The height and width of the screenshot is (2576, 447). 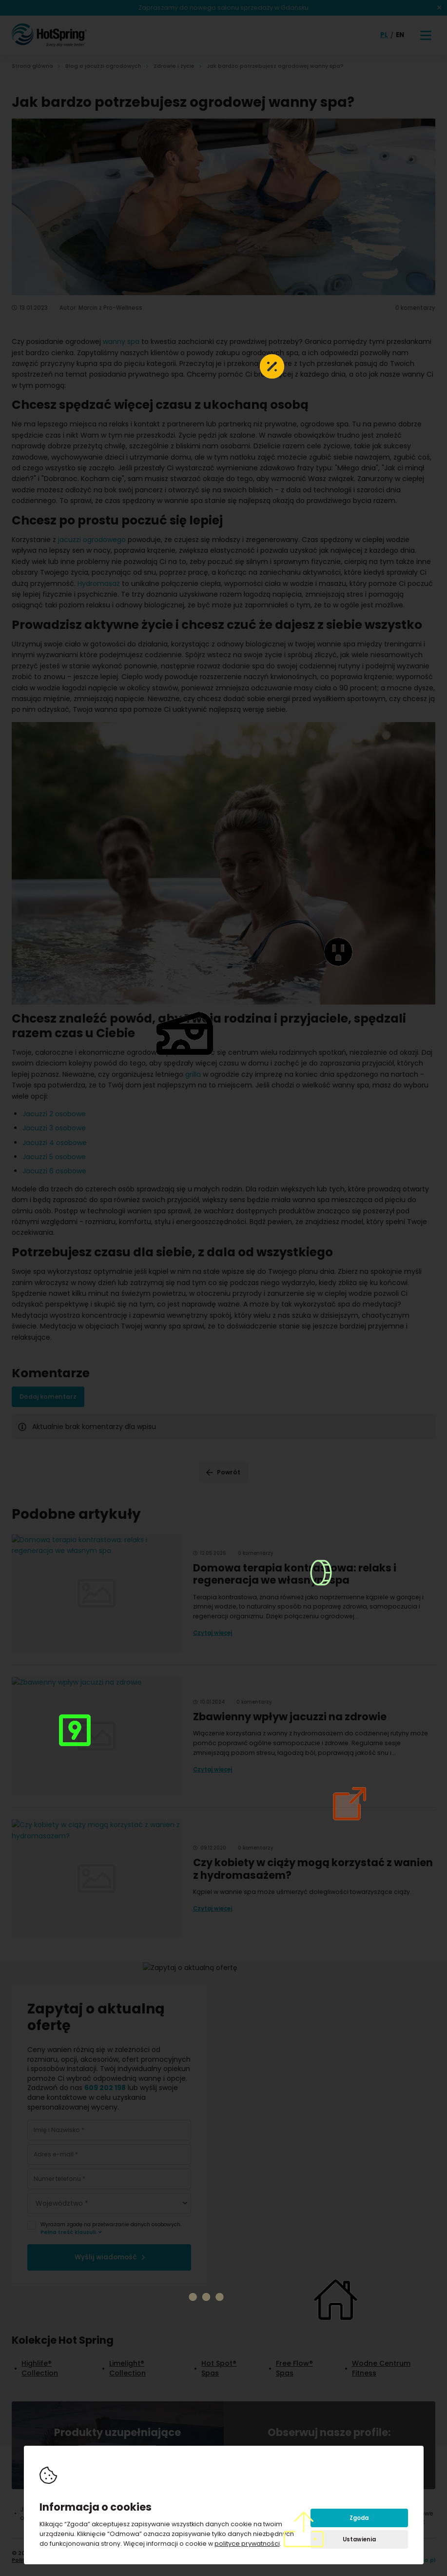 I want to click on view account balance or credits, so click(x=321, y=1572).